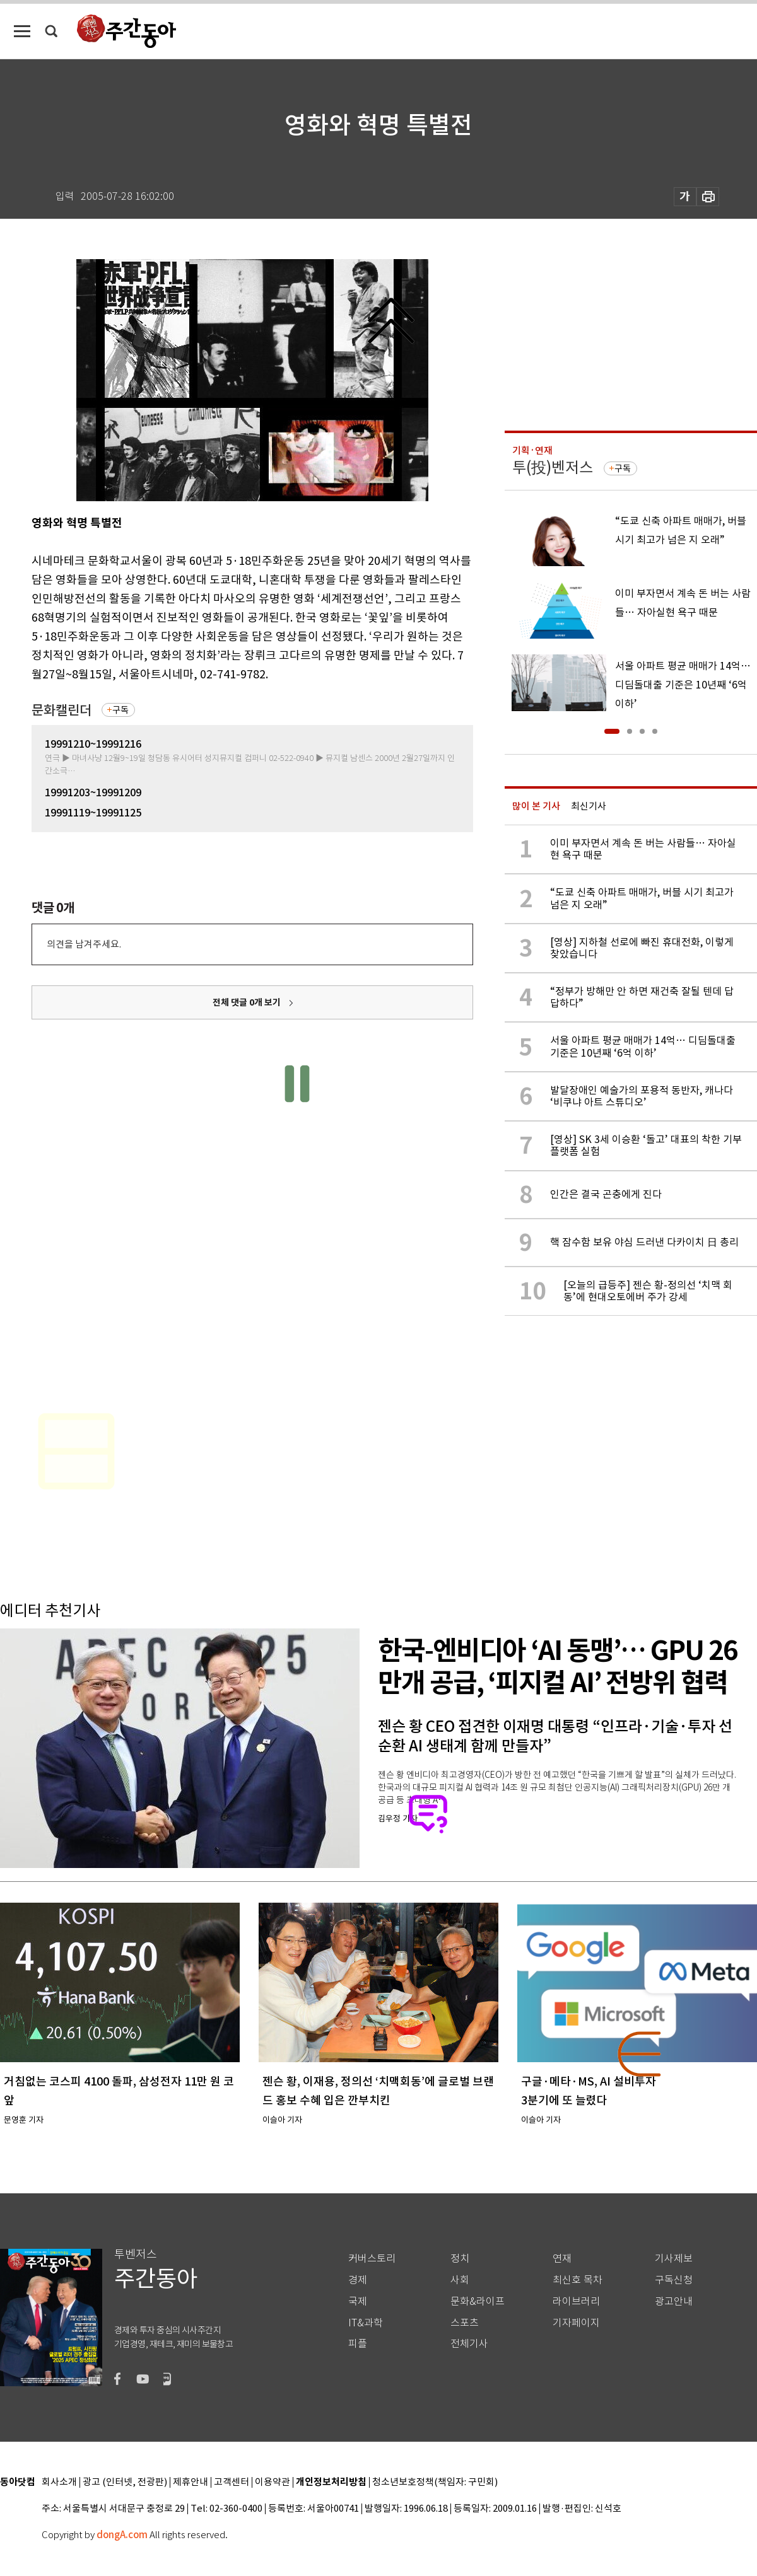 Image resolution: width=757 pixels, height=2576 pixels. I want to click on indicates set membership in mathematical notation, so click(640, 2054).